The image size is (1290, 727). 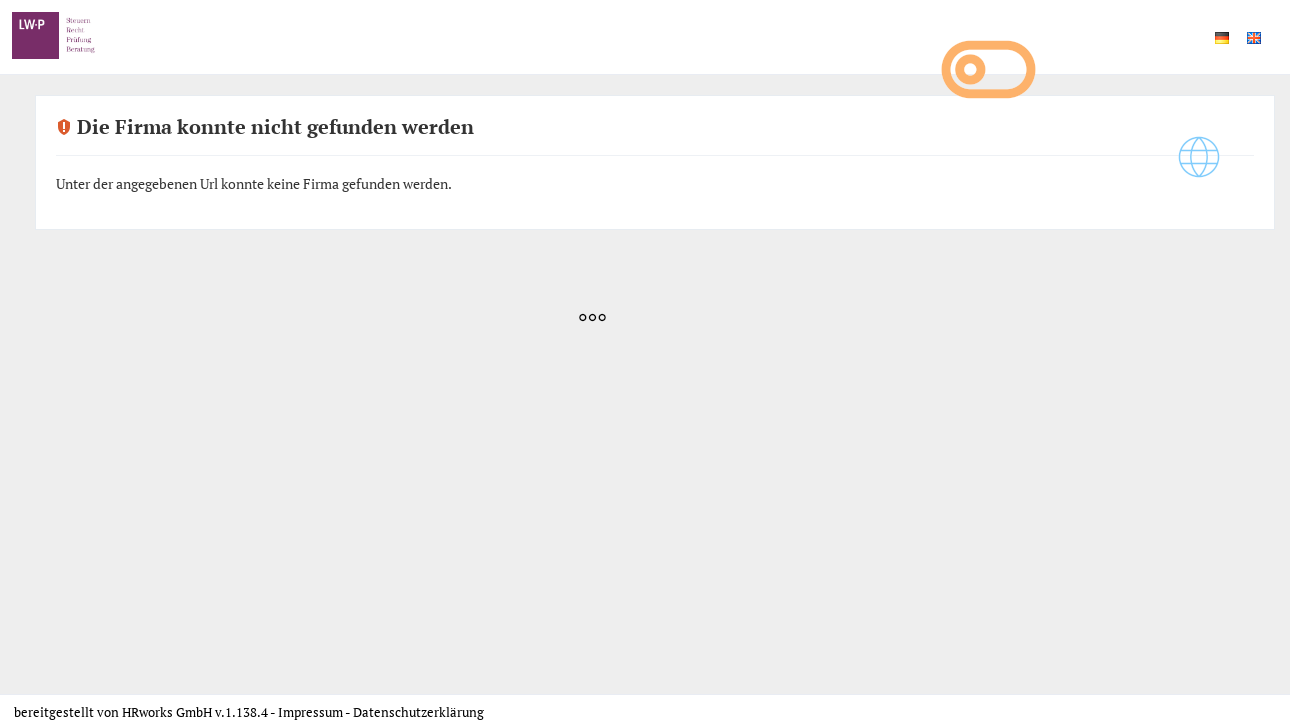 I want to click on toggle switch in off position, so click(x=988, y=69).